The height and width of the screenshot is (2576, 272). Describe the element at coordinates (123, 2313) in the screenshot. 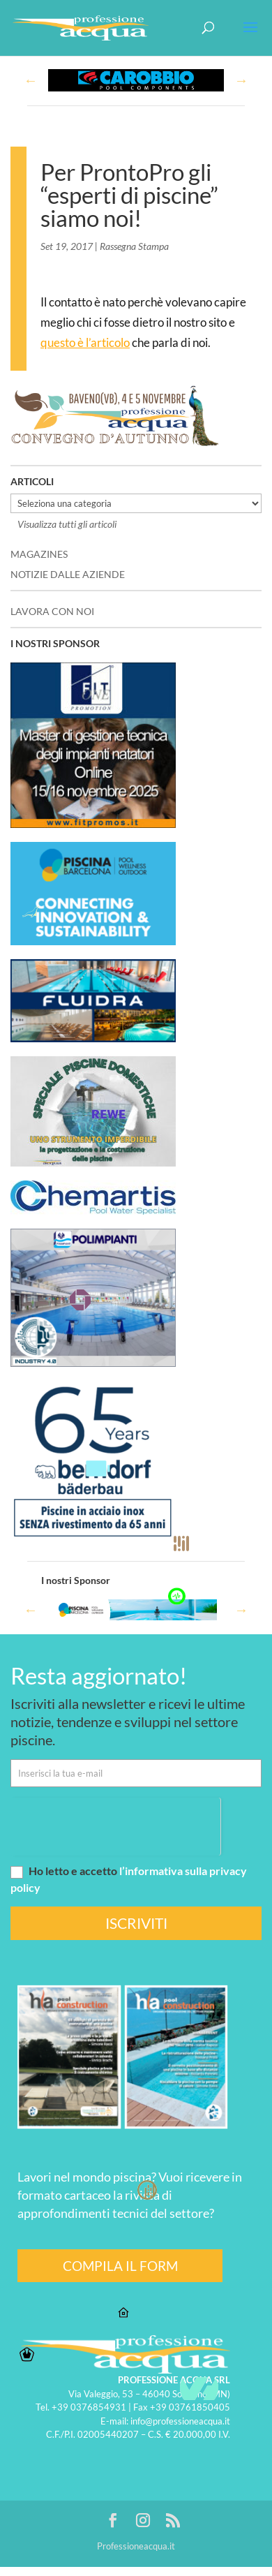

I see `navigate to home screen` at that location.